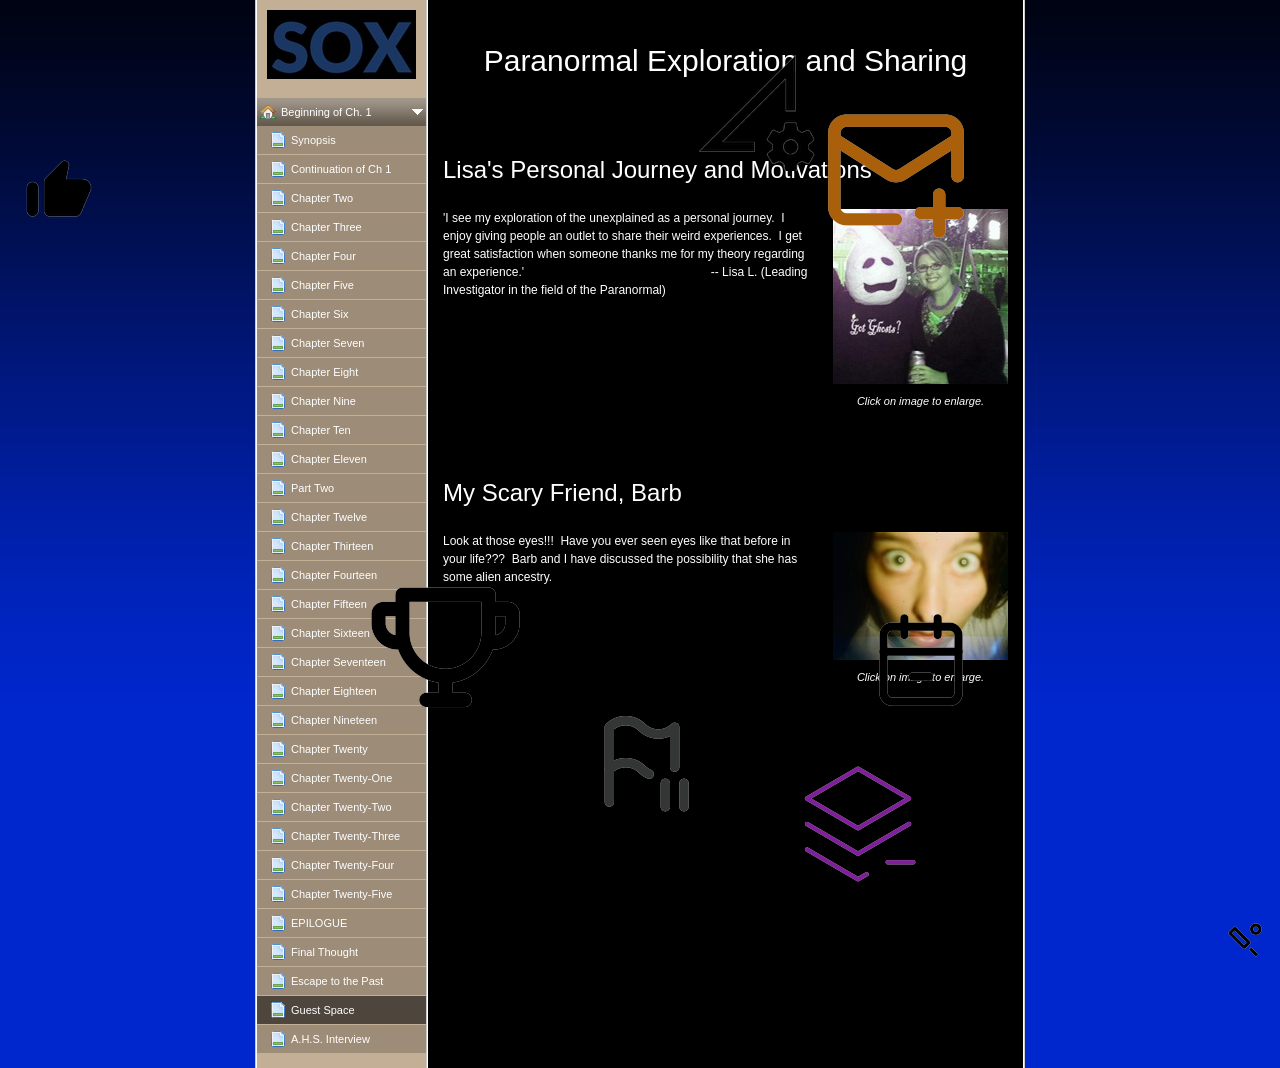 This screenshot has height=1068, width=1280. What do you see at coordinates (58, 190) in the screenshot?
I see `like or upvote content` at bounding box center [58, 190].